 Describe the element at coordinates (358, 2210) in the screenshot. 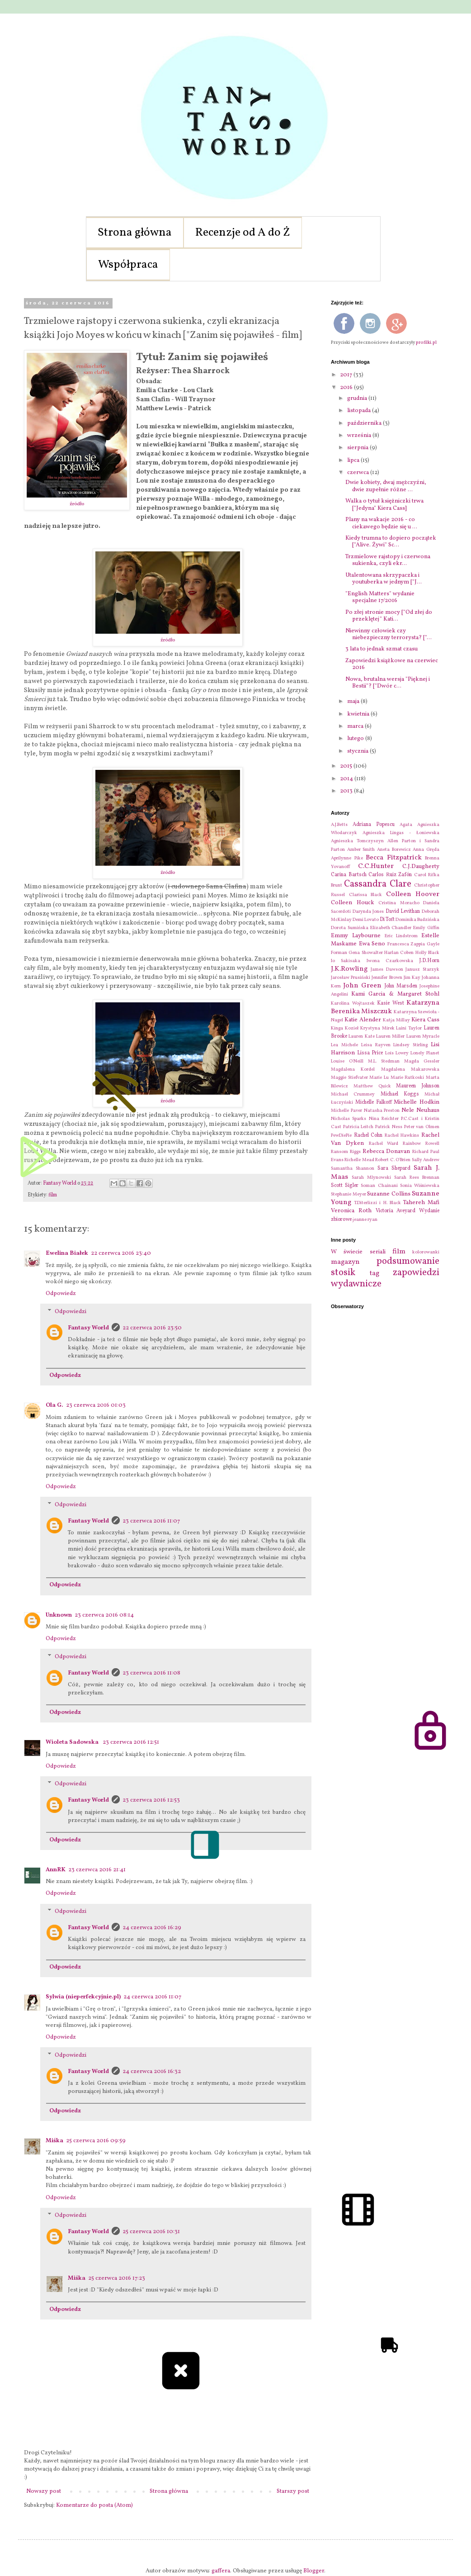

I see `access video or movie content` at that location.